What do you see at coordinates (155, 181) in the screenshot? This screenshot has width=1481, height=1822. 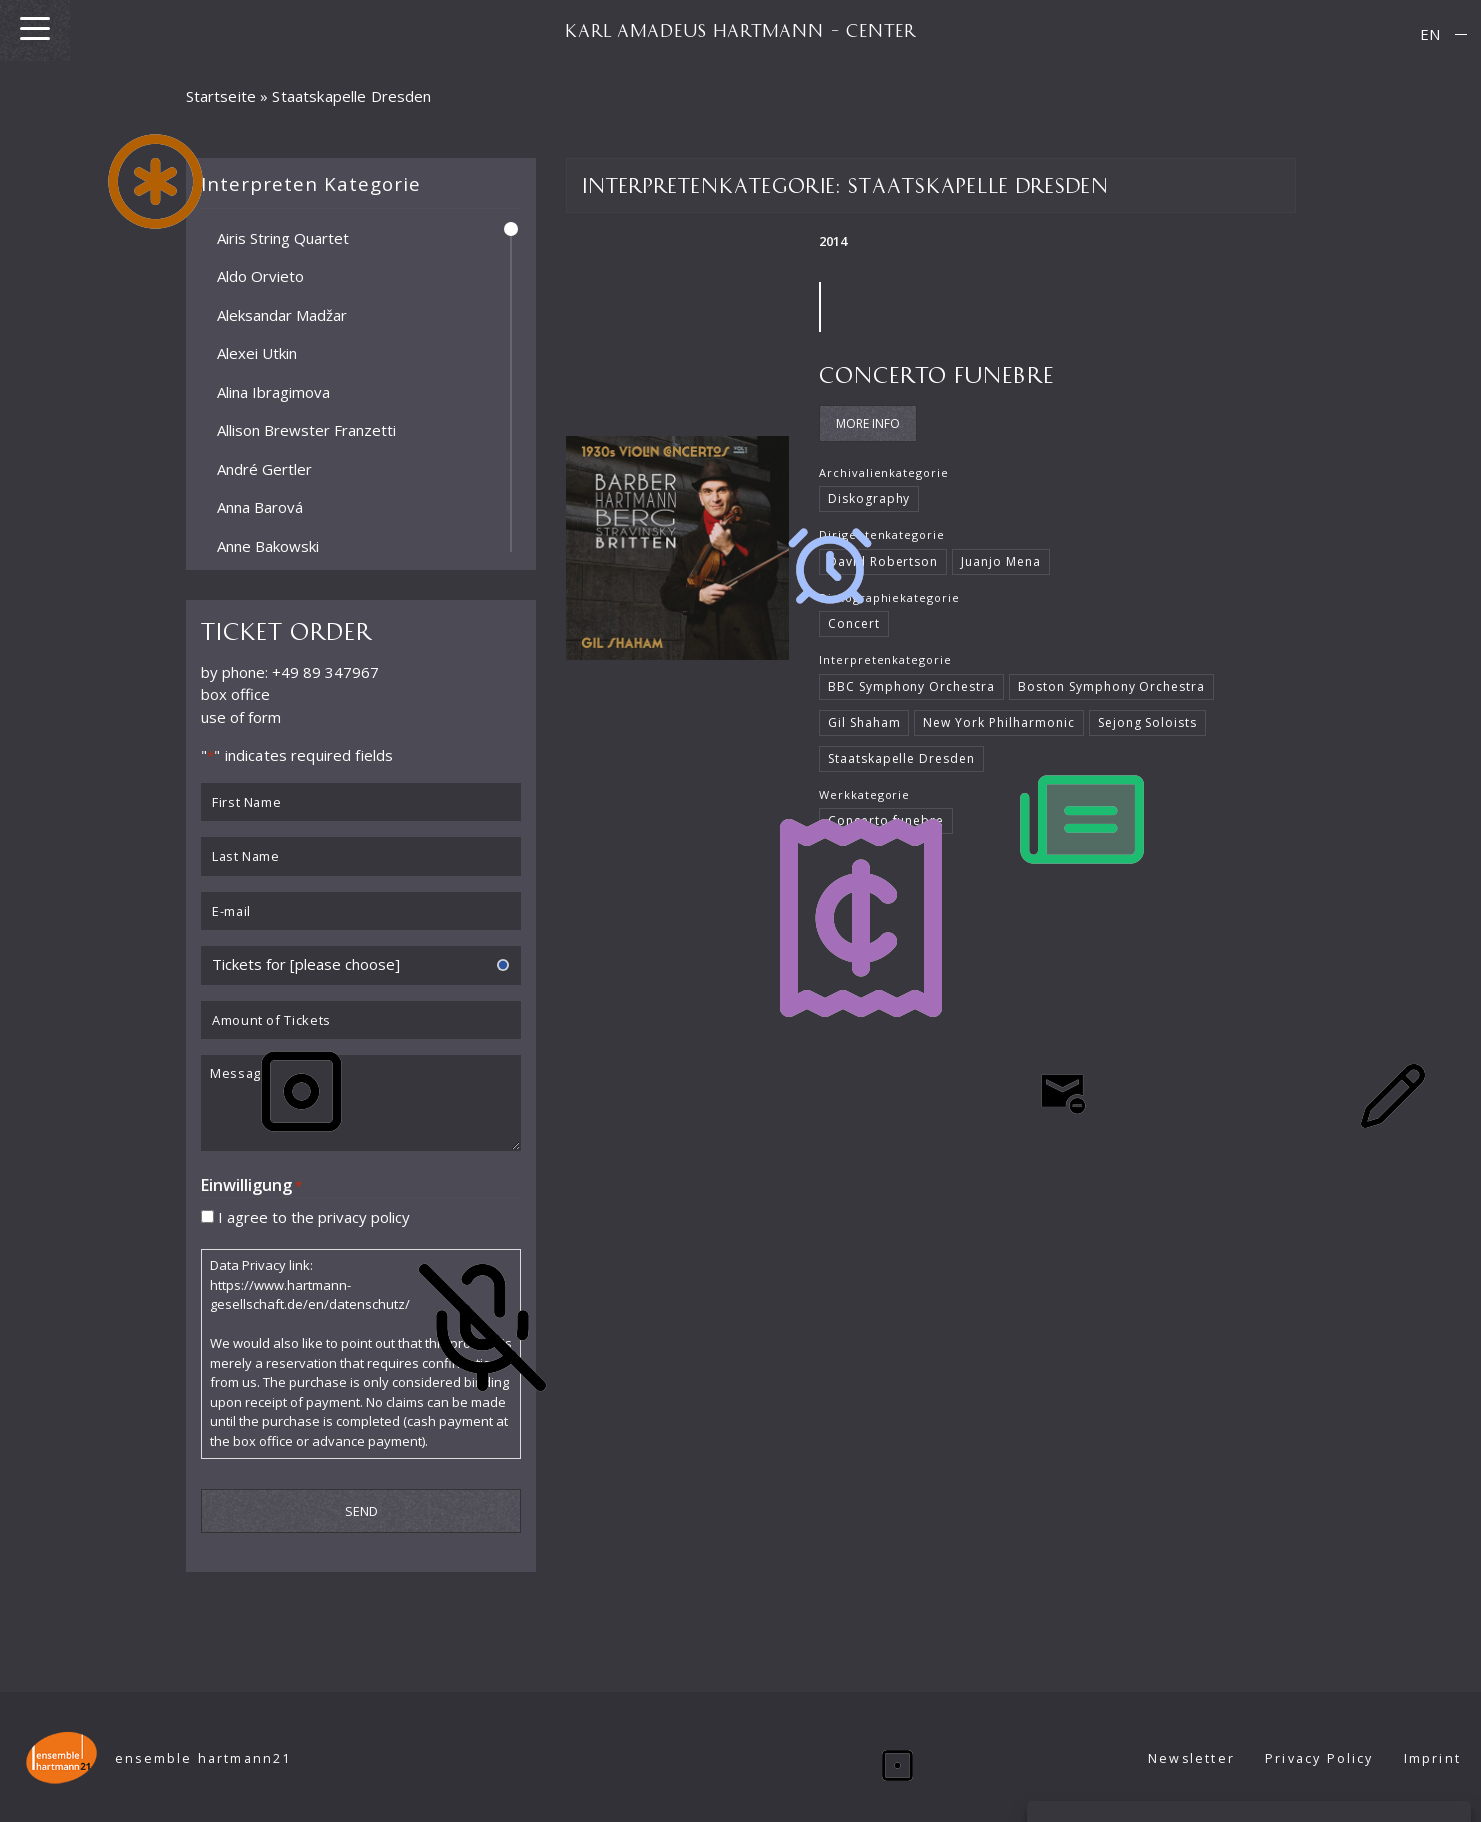 I see `access medical or health features` at bounding box center [155, 181].